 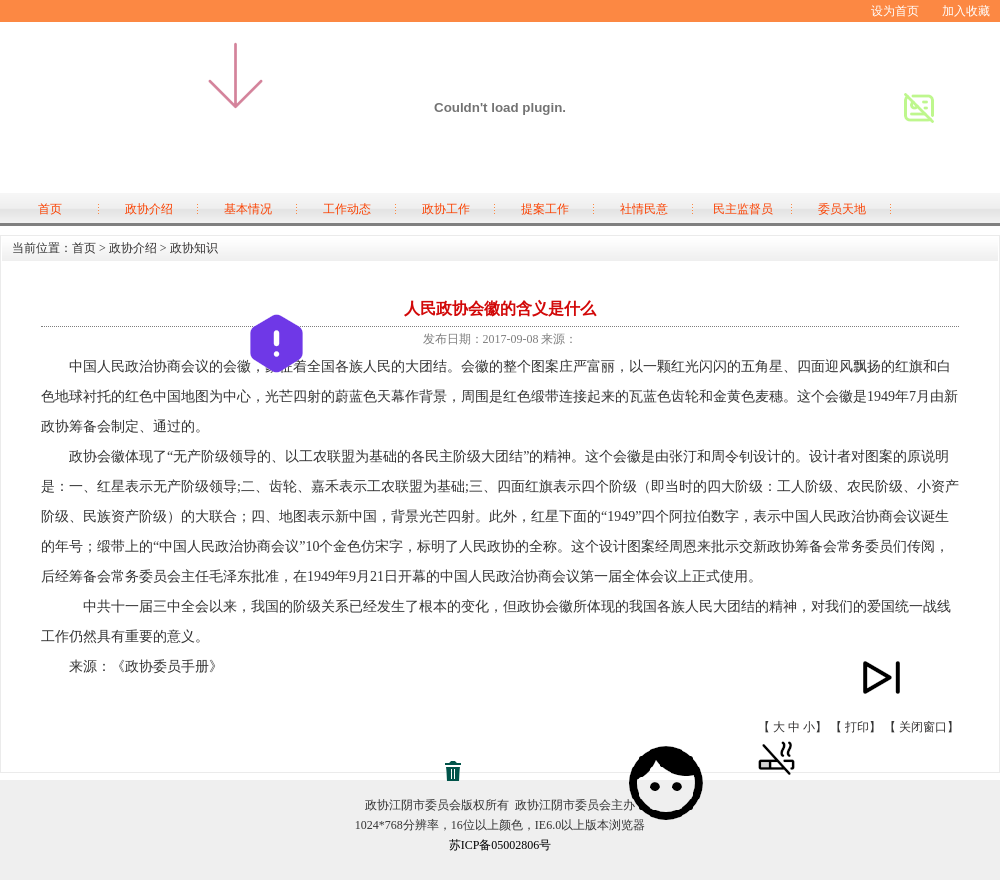 I want to click on indicates a no smoking area, so click(x=776, y=759).